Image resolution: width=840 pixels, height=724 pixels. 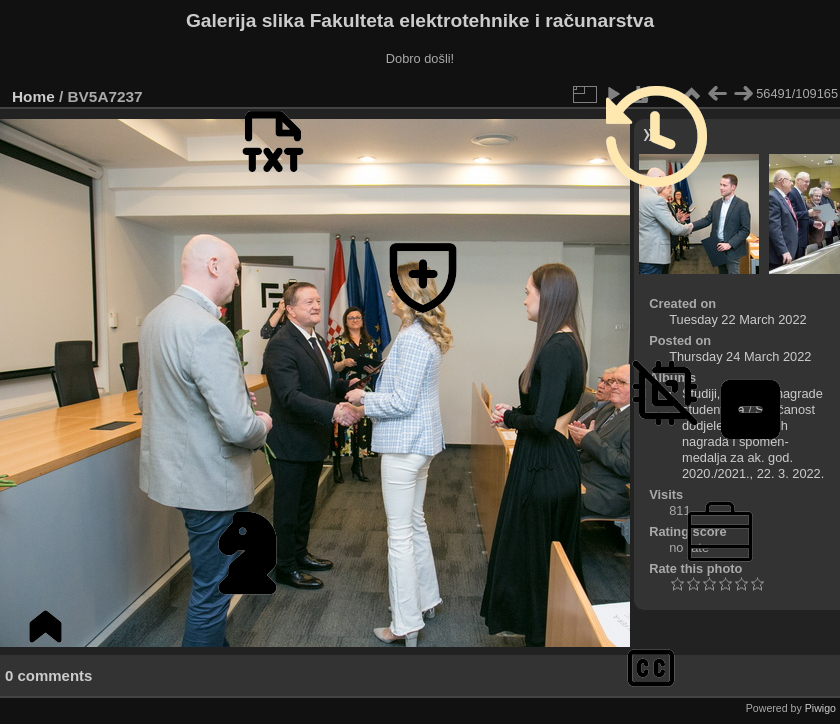 I want to click on remove an item from a list, so click(x=750, y=409).